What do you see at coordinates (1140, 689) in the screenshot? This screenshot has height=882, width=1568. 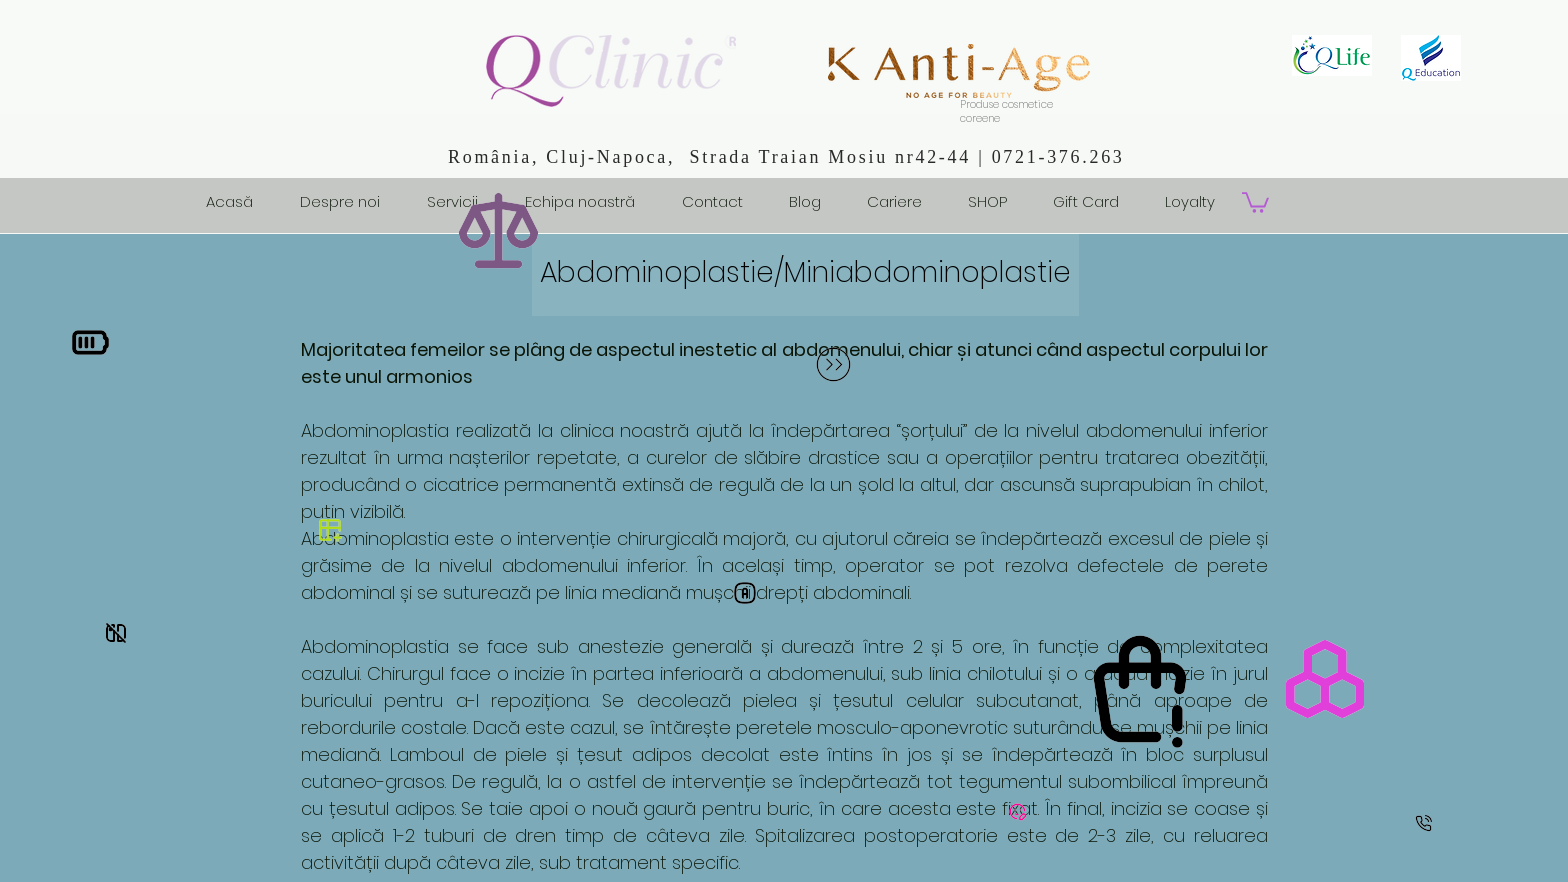 I see `shopping bag requires attention or action` at bounding box center [1140, 689].